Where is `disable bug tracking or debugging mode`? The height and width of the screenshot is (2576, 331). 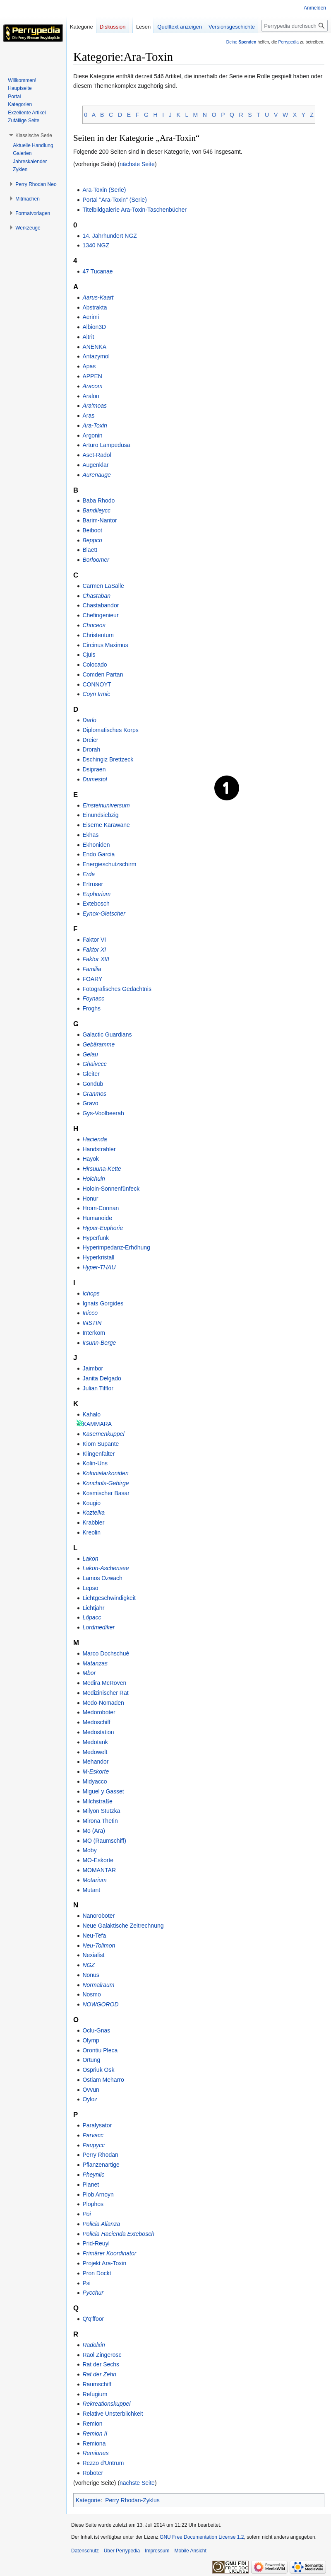 disable bug tracking or debugging mode is located at coordinates (80, 1423).